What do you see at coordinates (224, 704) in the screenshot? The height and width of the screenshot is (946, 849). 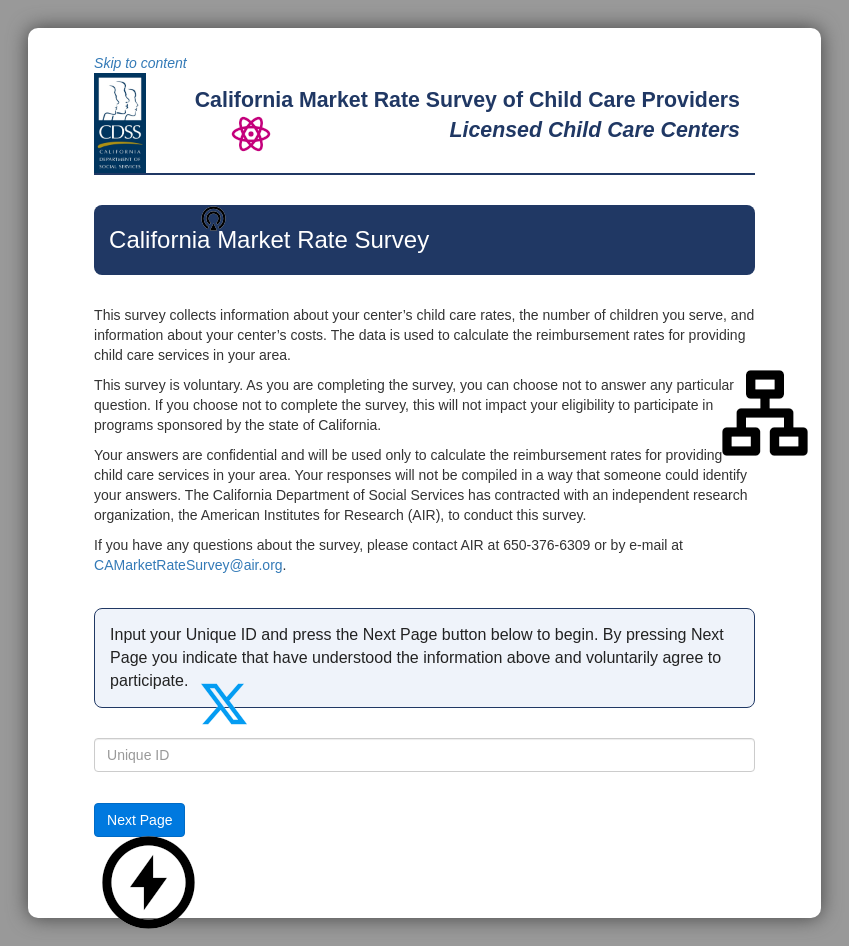 I see `share to X (formerly Twitter)` at bounding box center [224, 704].